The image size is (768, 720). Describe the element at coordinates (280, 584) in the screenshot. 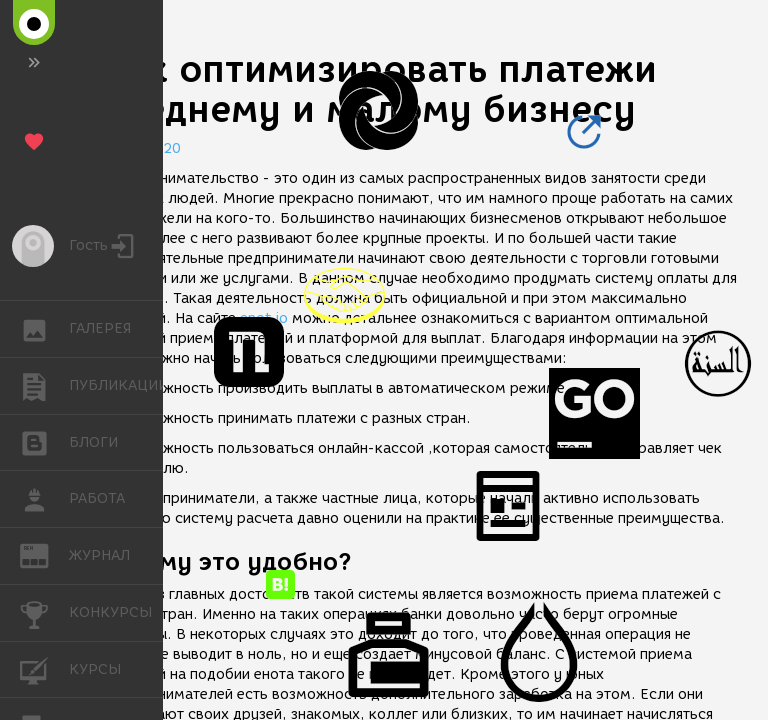

I see `open hatena bookmark app` at that location.